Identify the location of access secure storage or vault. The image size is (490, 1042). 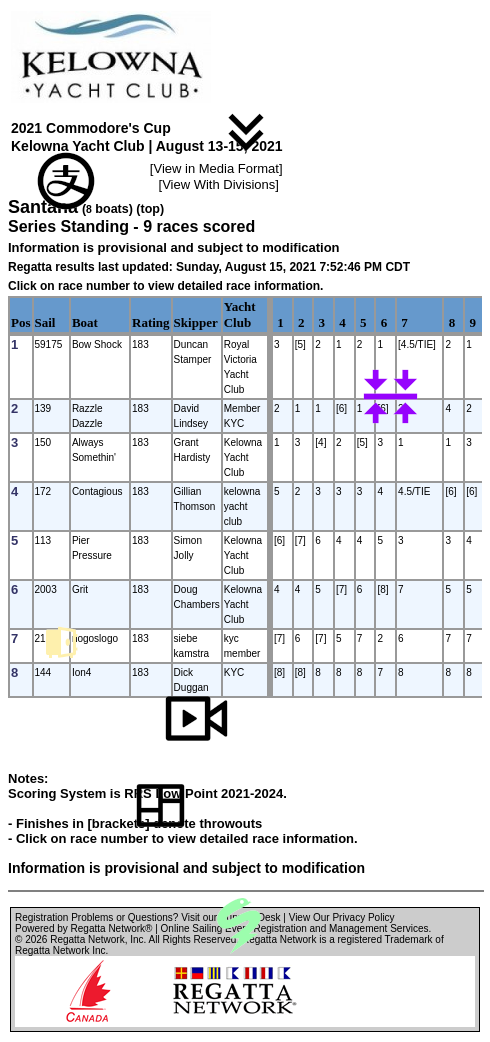
(61, 643).